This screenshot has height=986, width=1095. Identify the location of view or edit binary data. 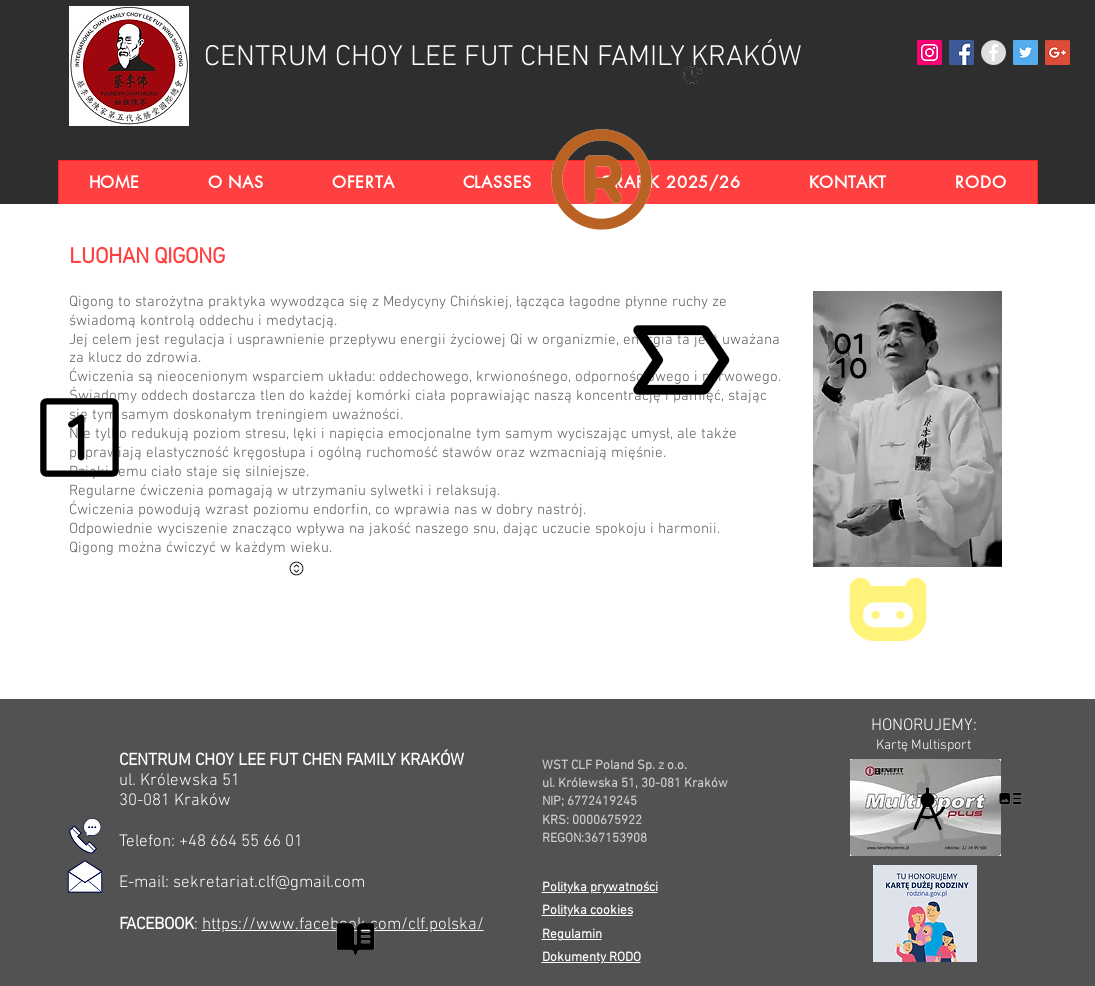
(850, 356).